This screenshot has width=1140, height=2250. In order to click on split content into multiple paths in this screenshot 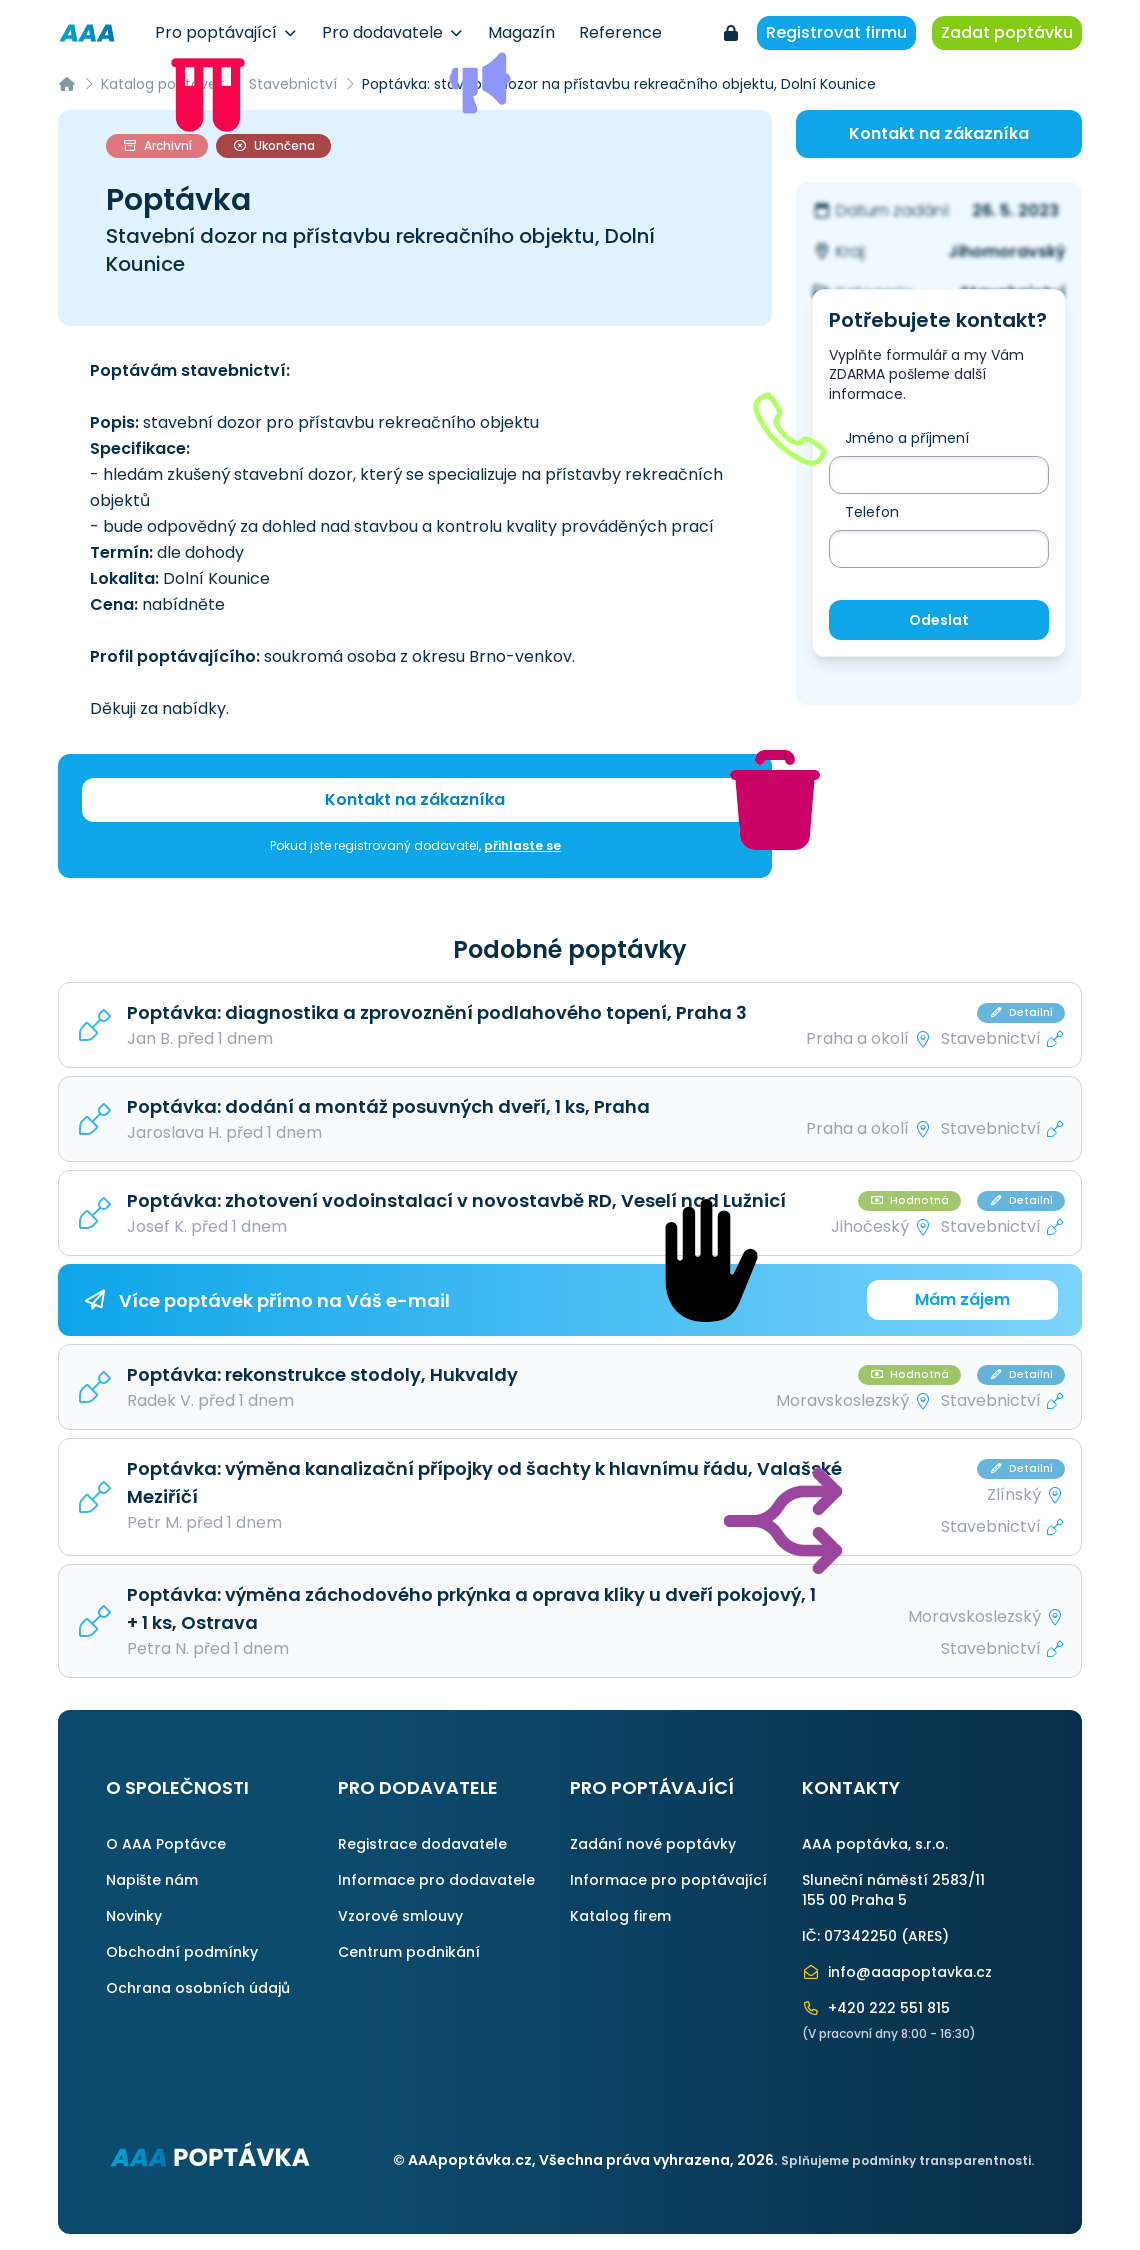, I will do `click(783, 1521)`.